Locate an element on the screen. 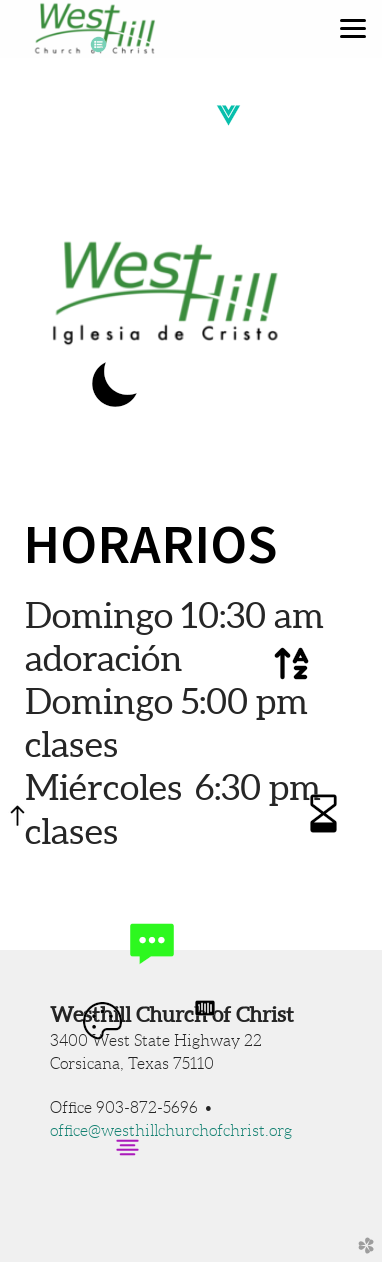  sort alphabetically A to Z is located at coordinates (291, 663).